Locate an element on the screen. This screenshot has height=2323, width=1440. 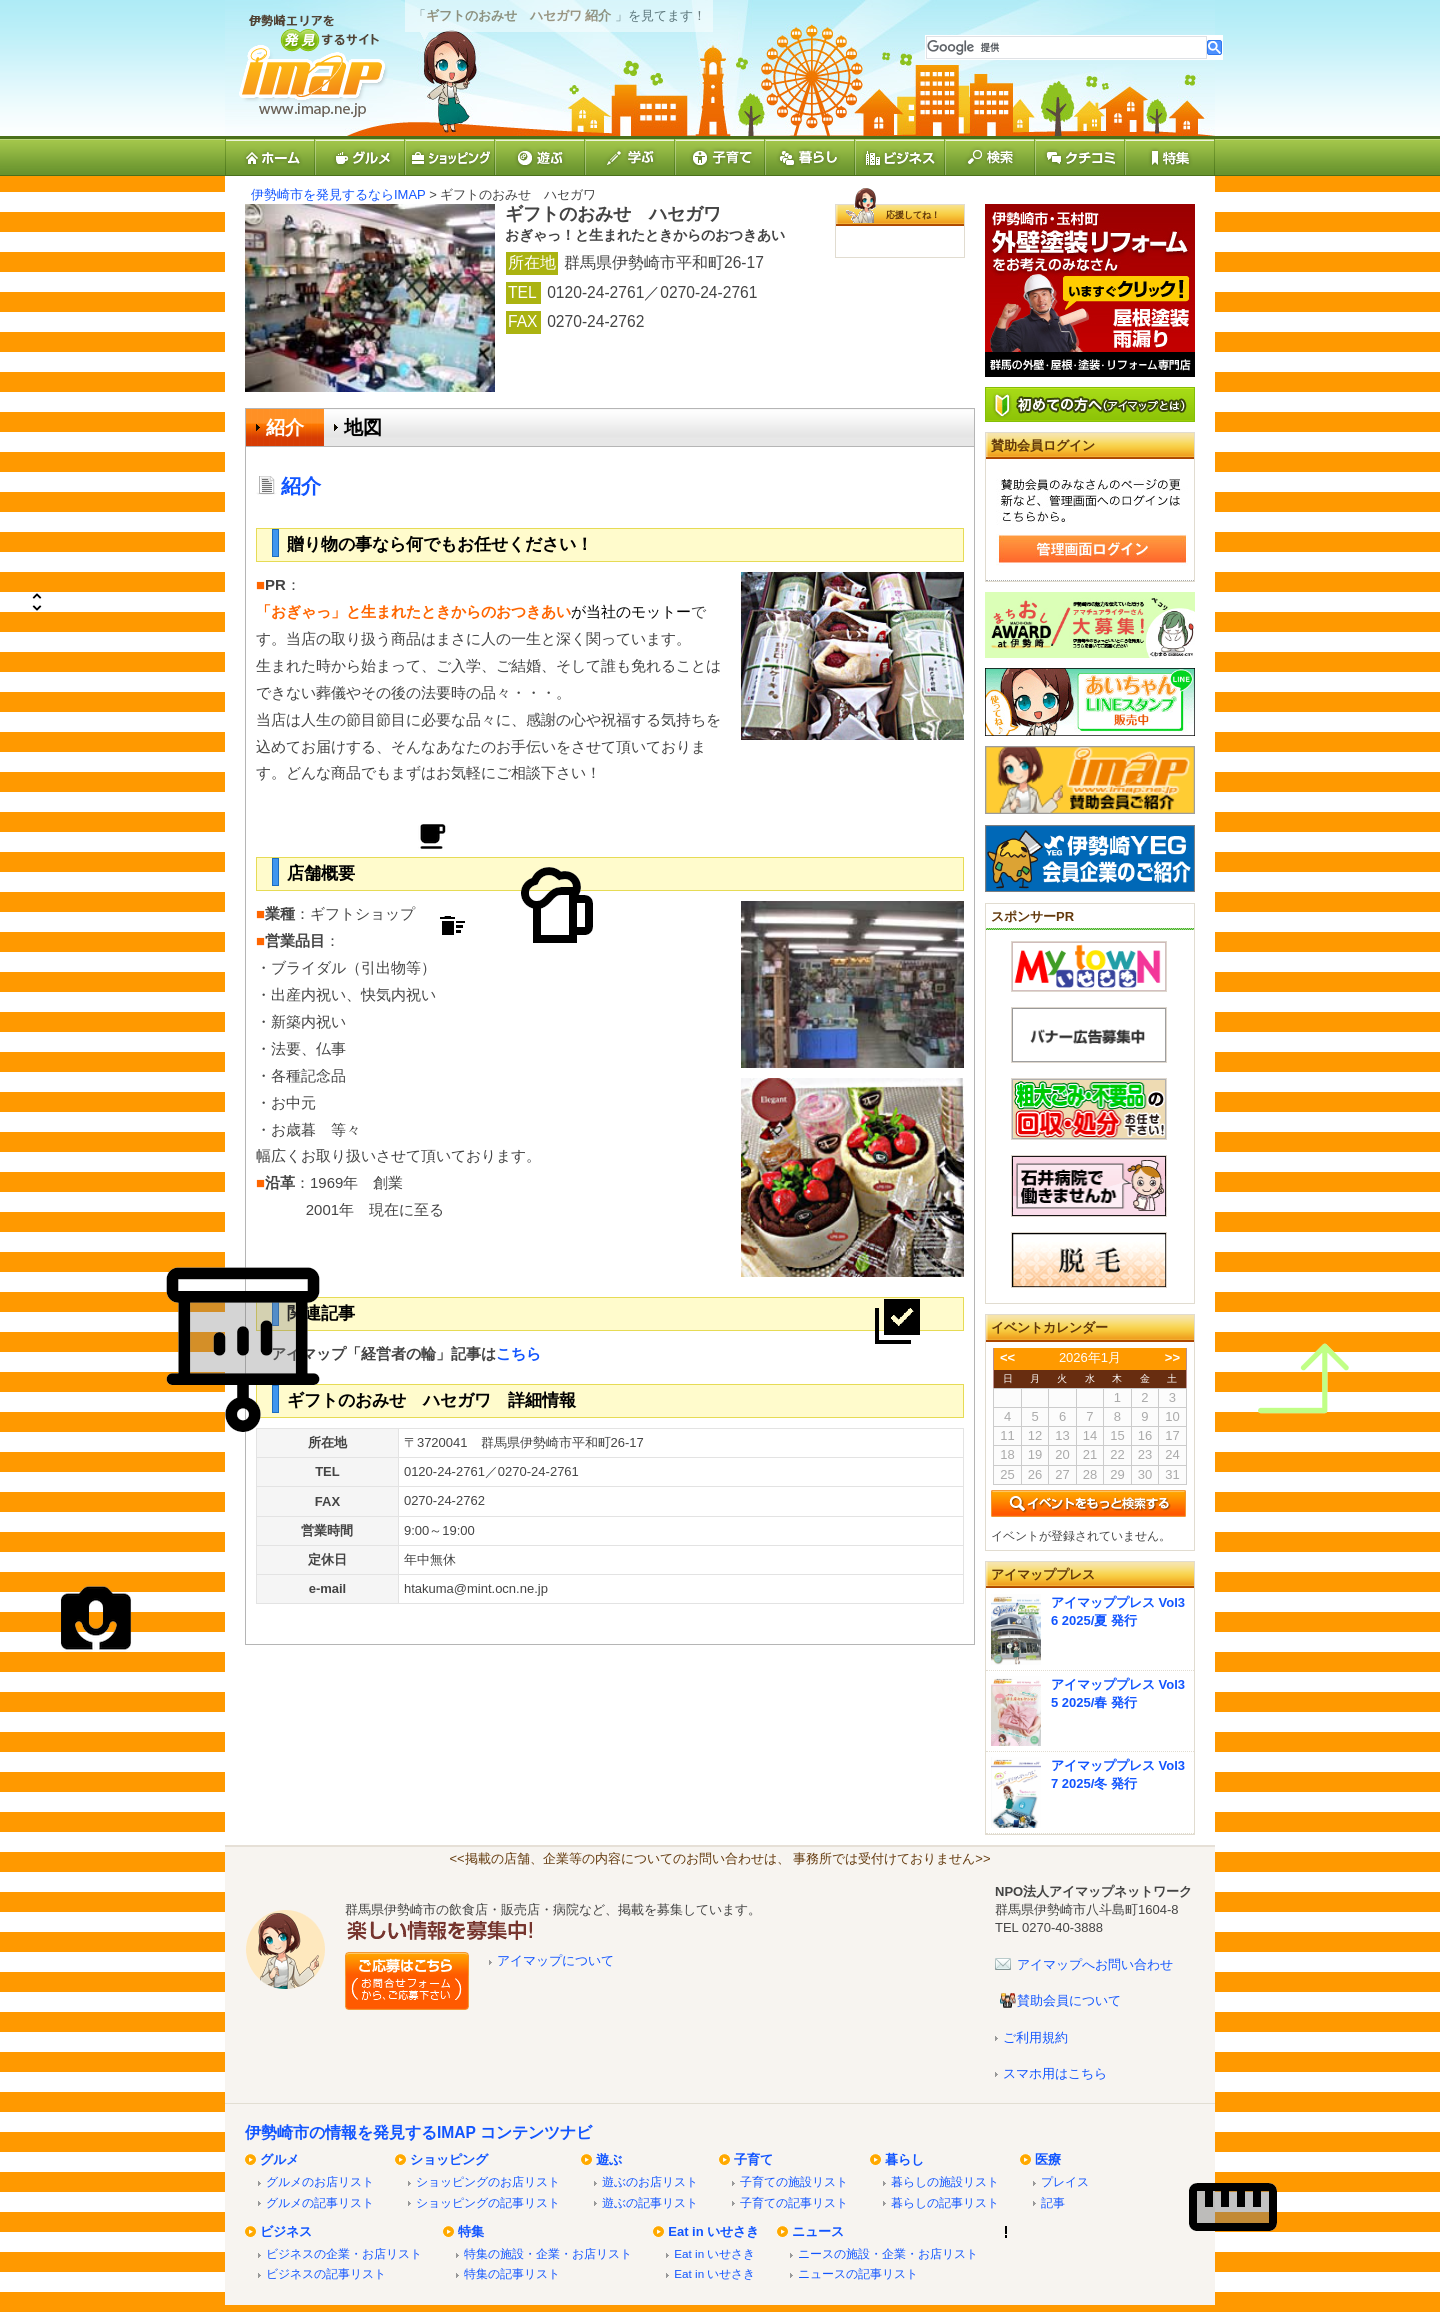
item successfully added to library is located at coordinates (897, 1321).